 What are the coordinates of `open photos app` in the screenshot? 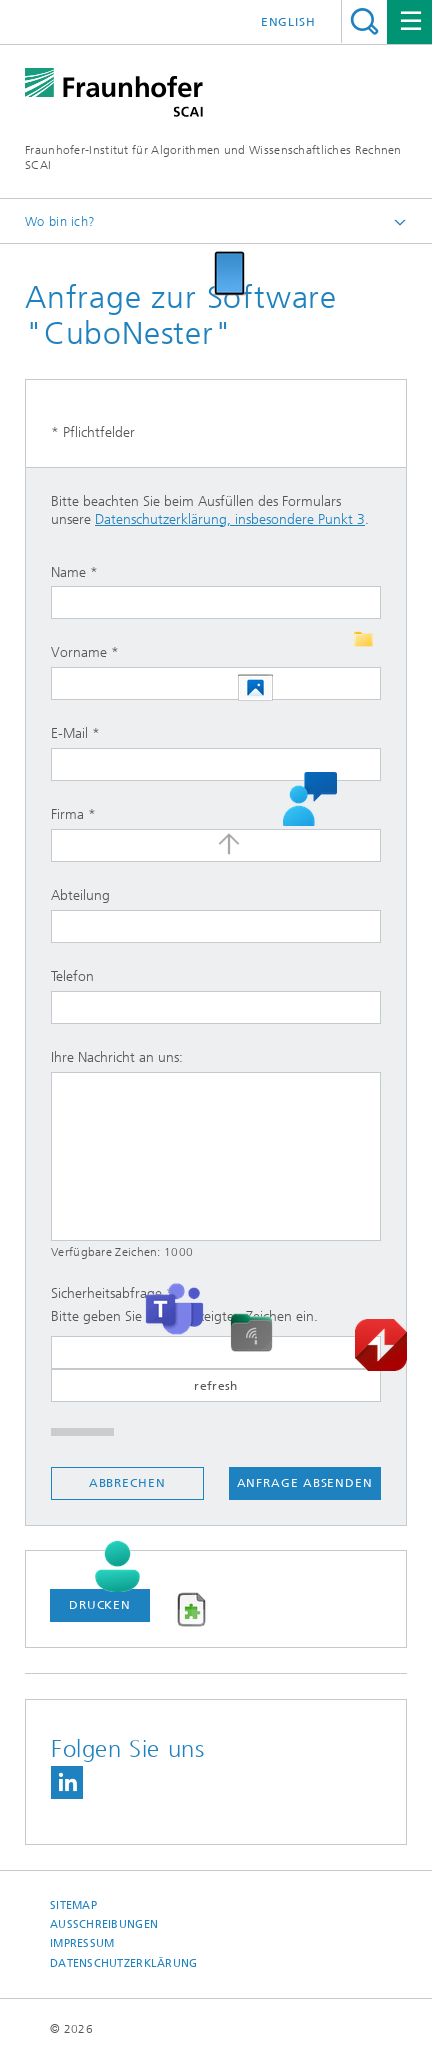 It's located at (255, 687).